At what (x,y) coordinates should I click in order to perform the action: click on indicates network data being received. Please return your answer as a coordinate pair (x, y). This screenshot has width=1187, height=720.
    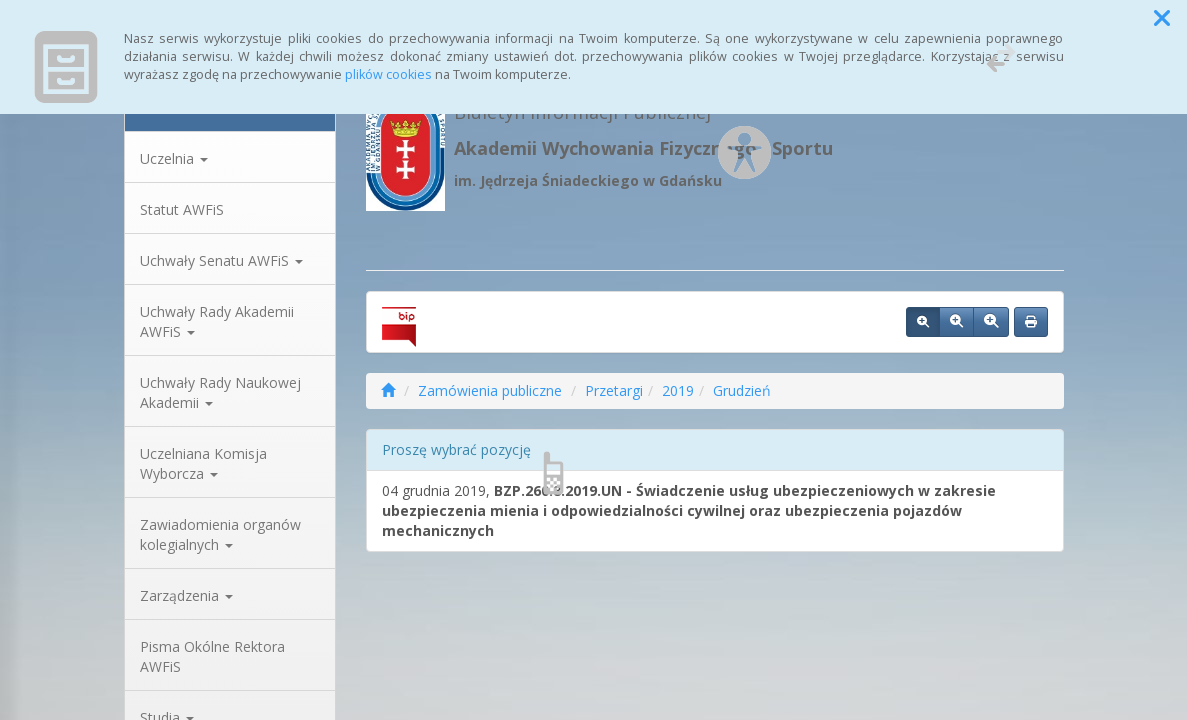
    Looking at the image, I should click on (1001, 58).